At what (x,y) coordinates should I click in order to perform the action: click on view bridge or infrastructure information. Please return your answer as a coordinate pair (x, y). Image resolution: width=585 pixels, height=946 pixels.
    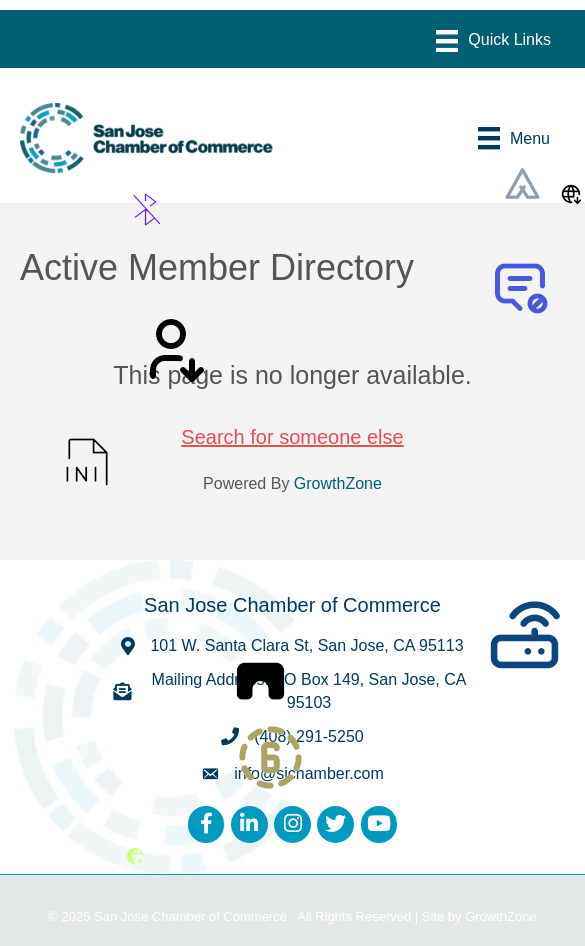
    Looking at the image, I should click on (260, 678).